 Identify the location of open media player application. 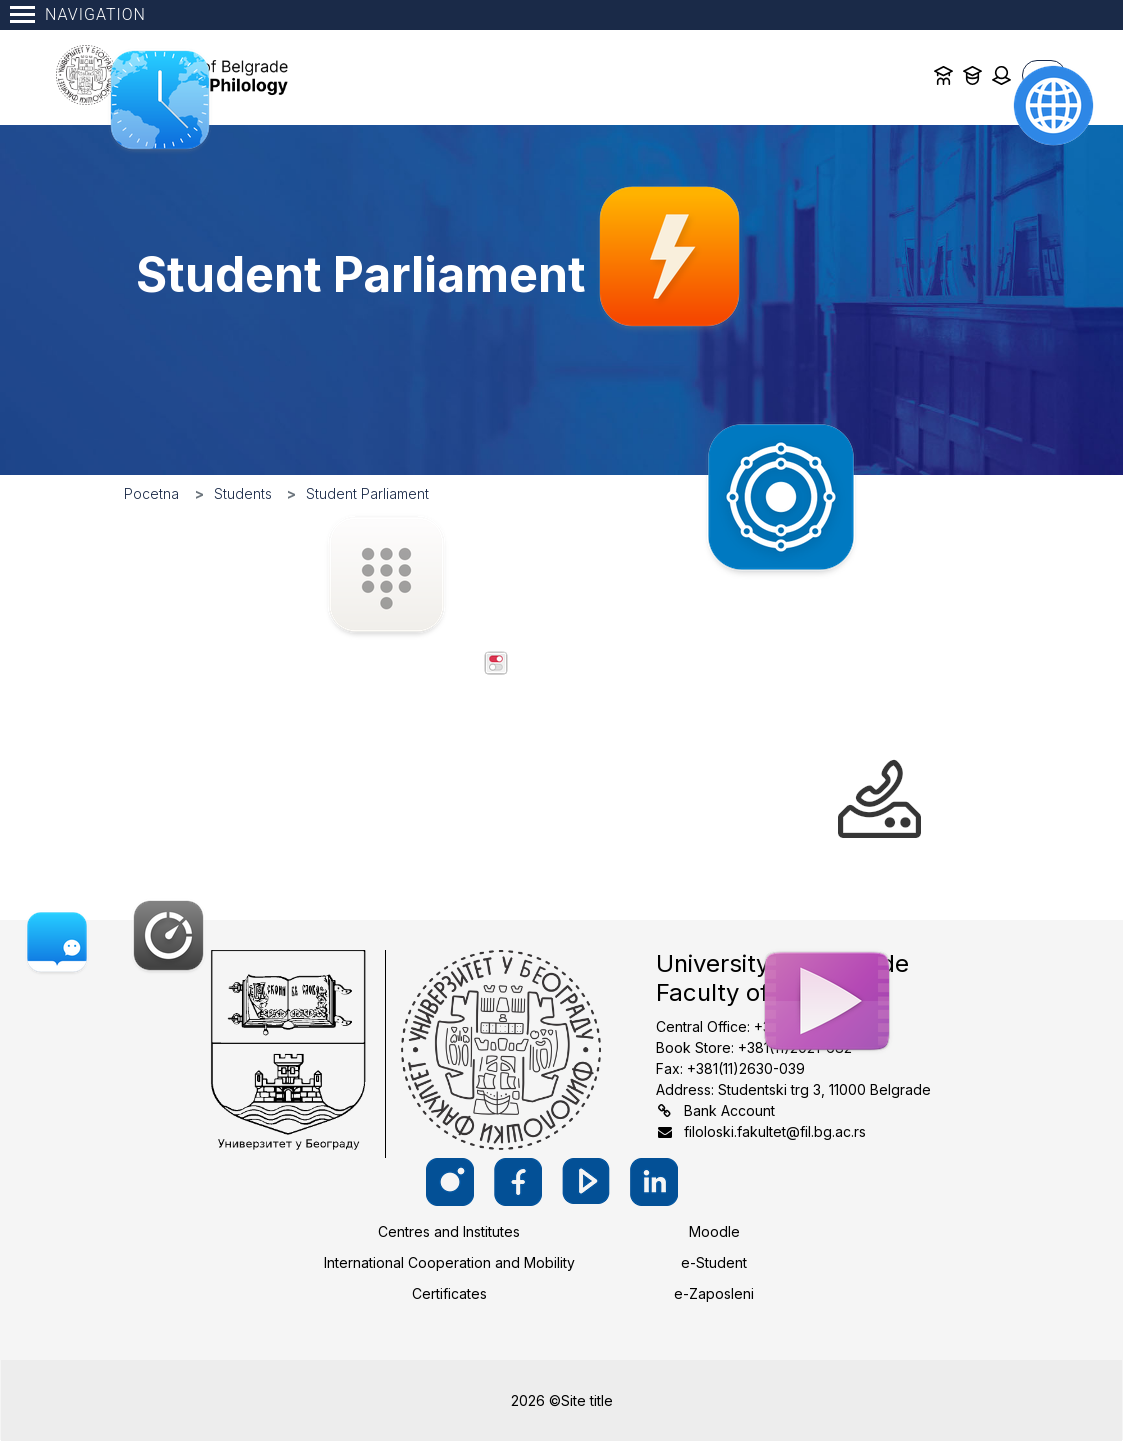
(827, 1001).